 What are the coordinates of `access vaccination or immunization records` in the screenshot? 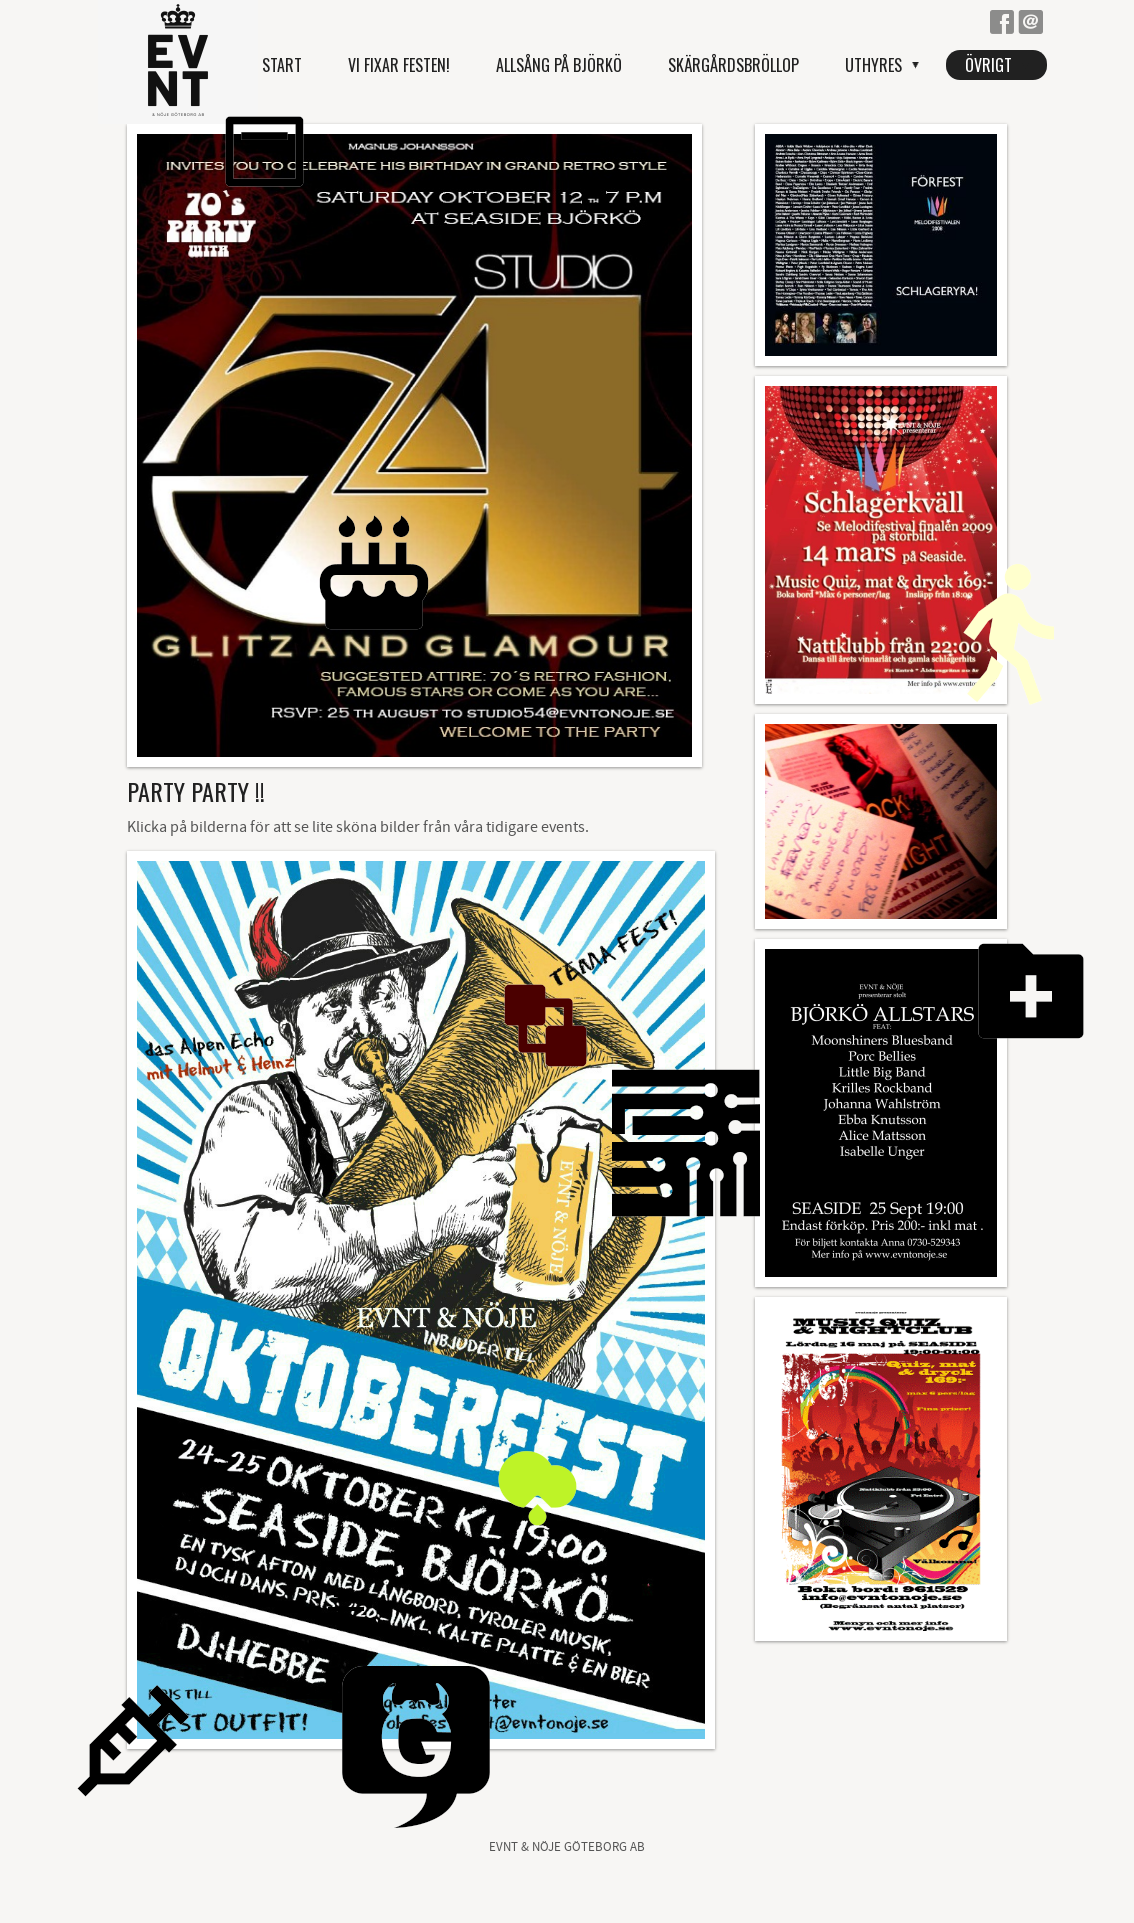 It's located at (134, 1739).